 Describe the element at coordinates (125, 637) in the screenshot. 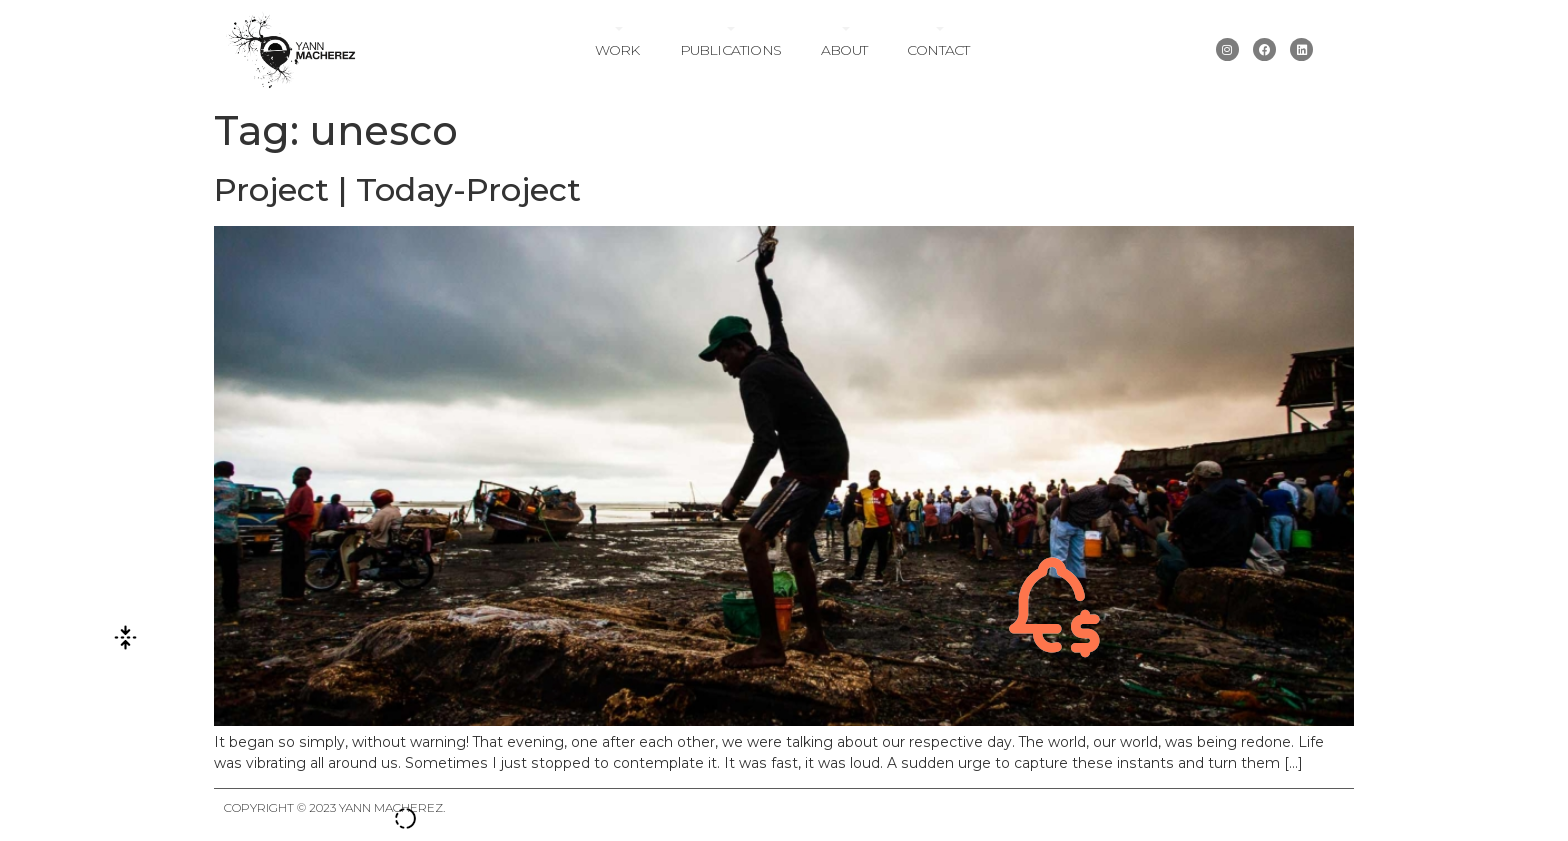

I see `collapse or fold content section` at that location.